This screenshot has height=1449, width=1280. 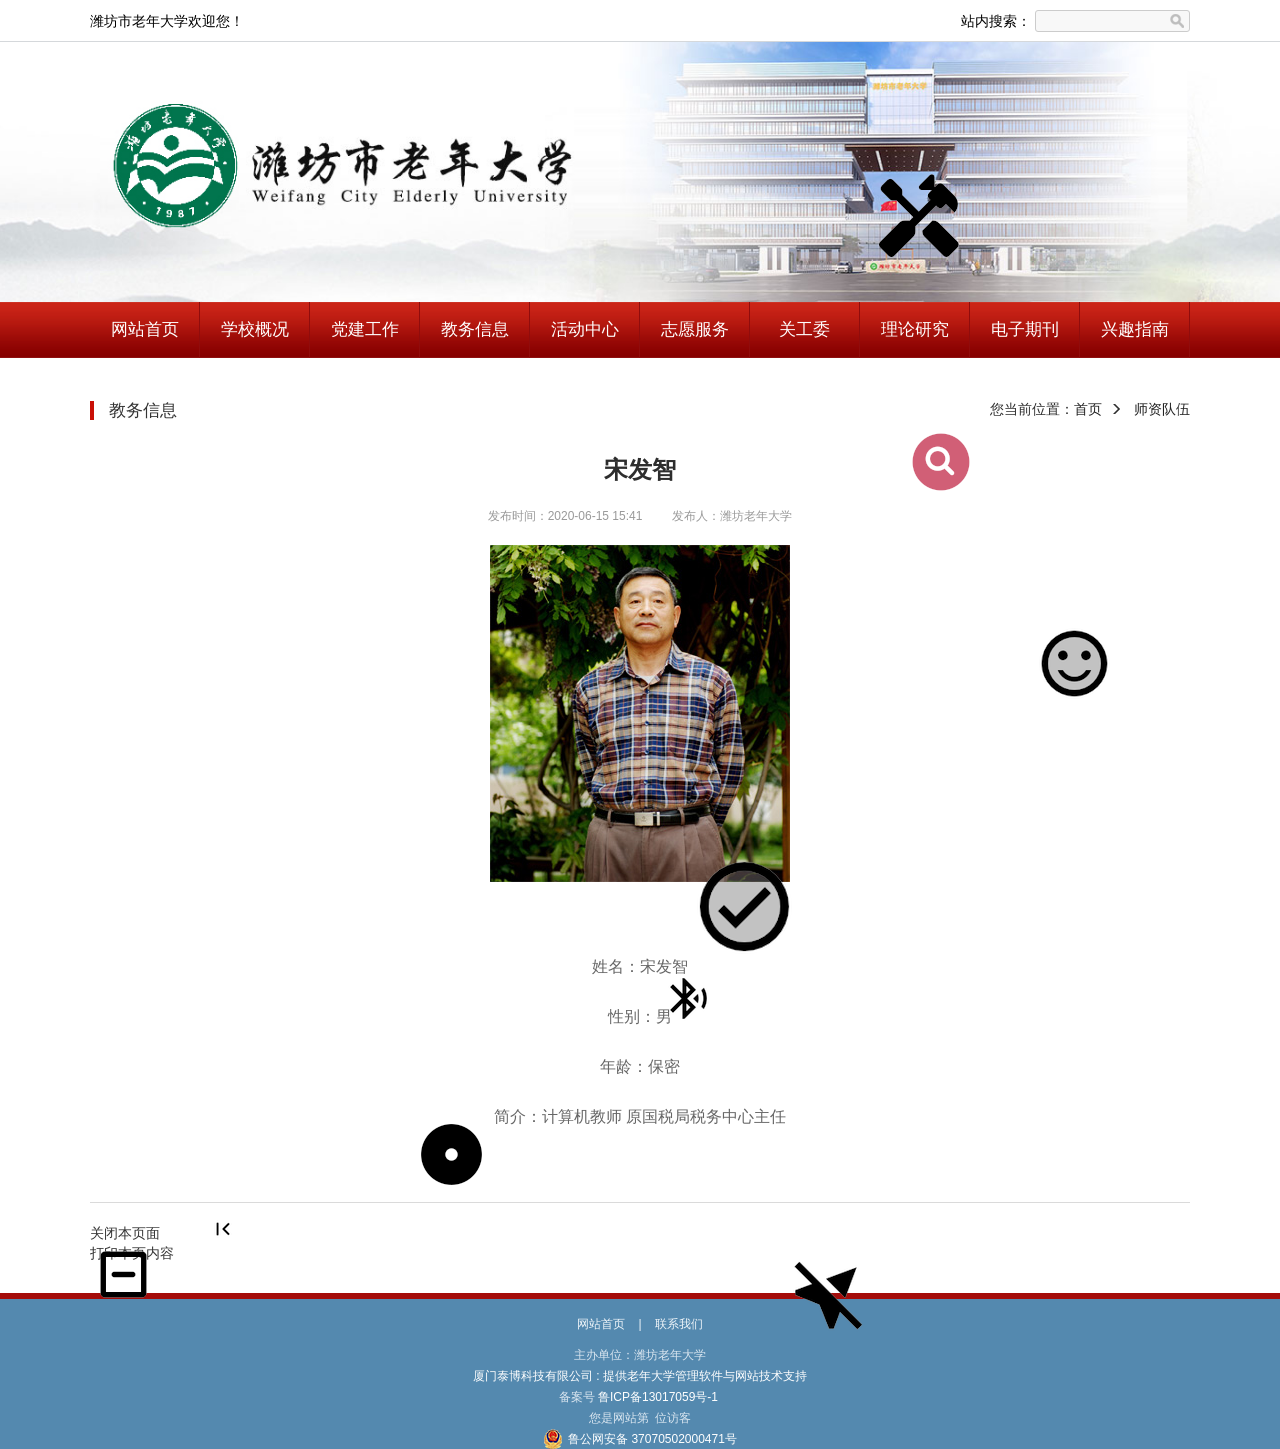 What do you see at coordinates (123, 1274) in the screenshot?
I see `remove or delete an item` at bounding box center [123, 1274].